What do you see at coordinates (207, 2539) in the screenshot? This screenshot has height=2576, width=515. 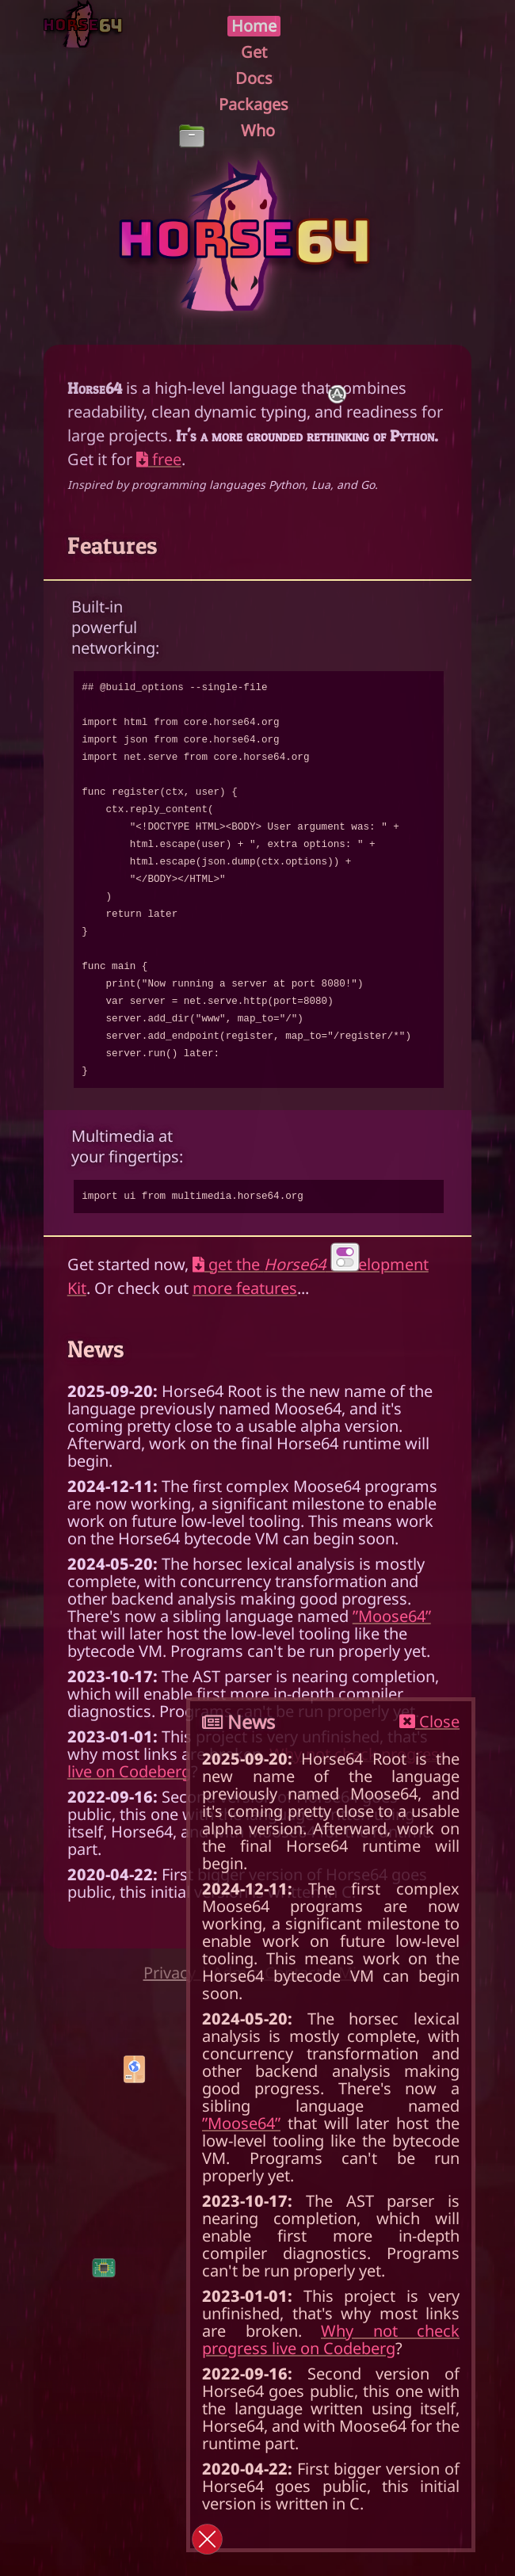 I see `indicates a sync error with a shared file or folder` at bounding box center [207, 2539].